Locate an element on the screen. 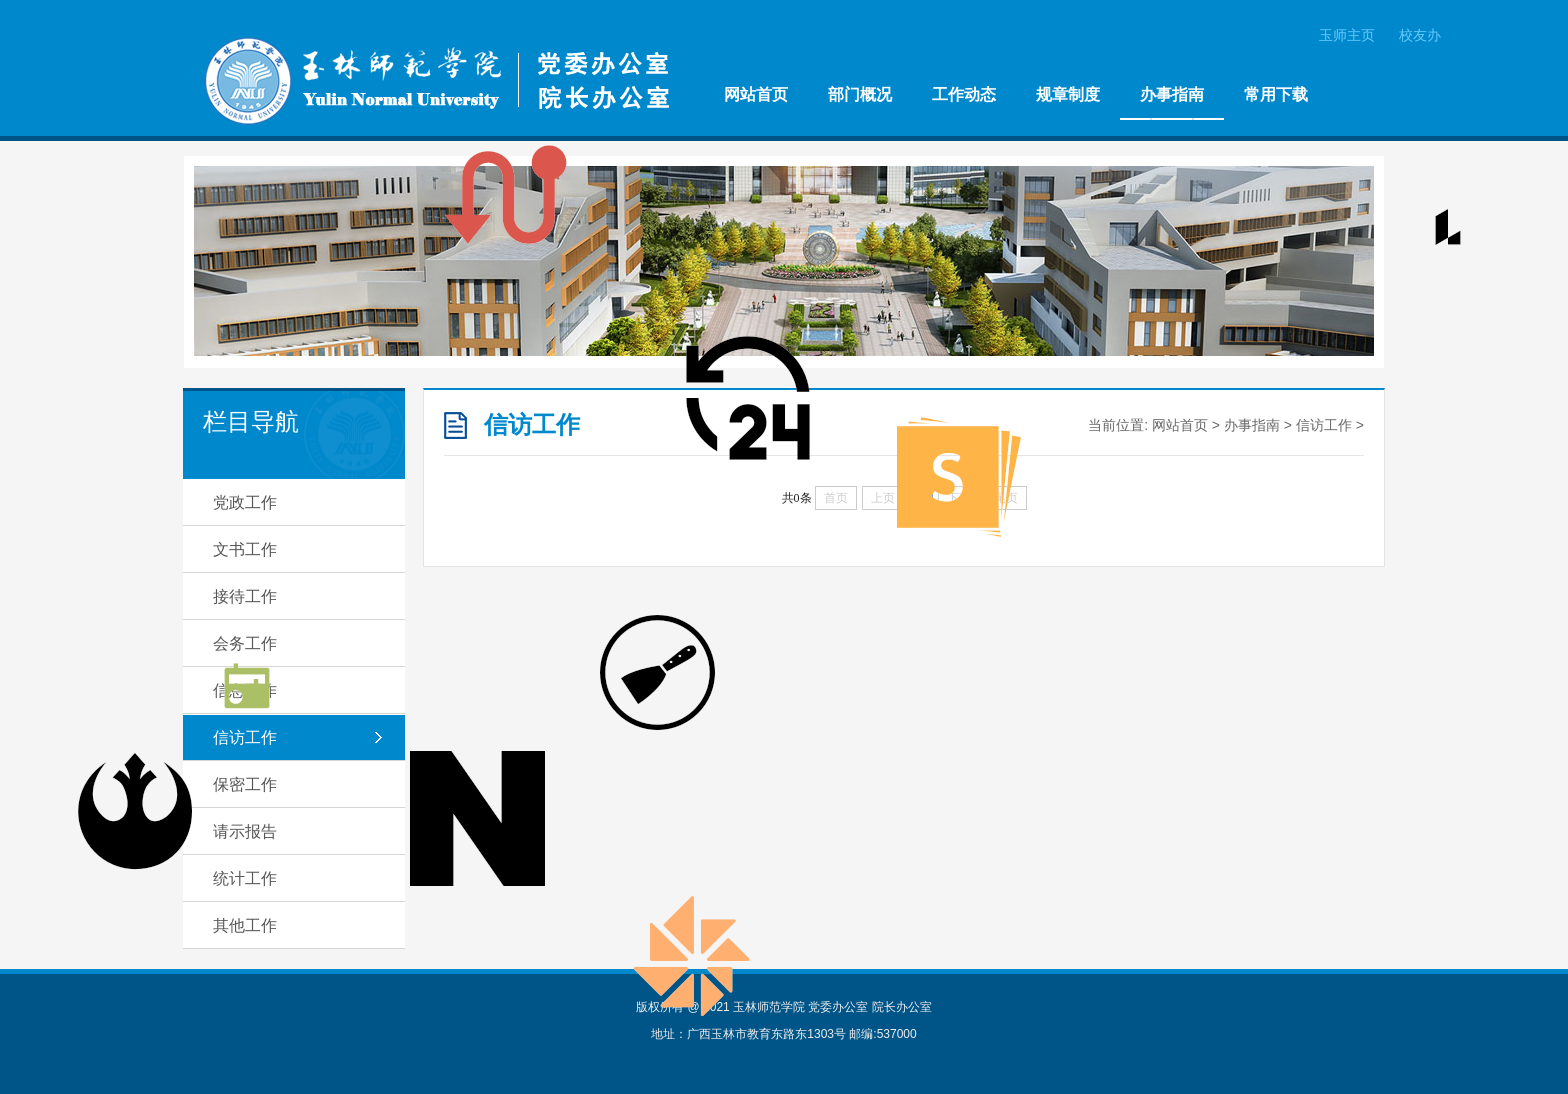  listen to radio or audio broadcasts is located at coordinates (247, 688).